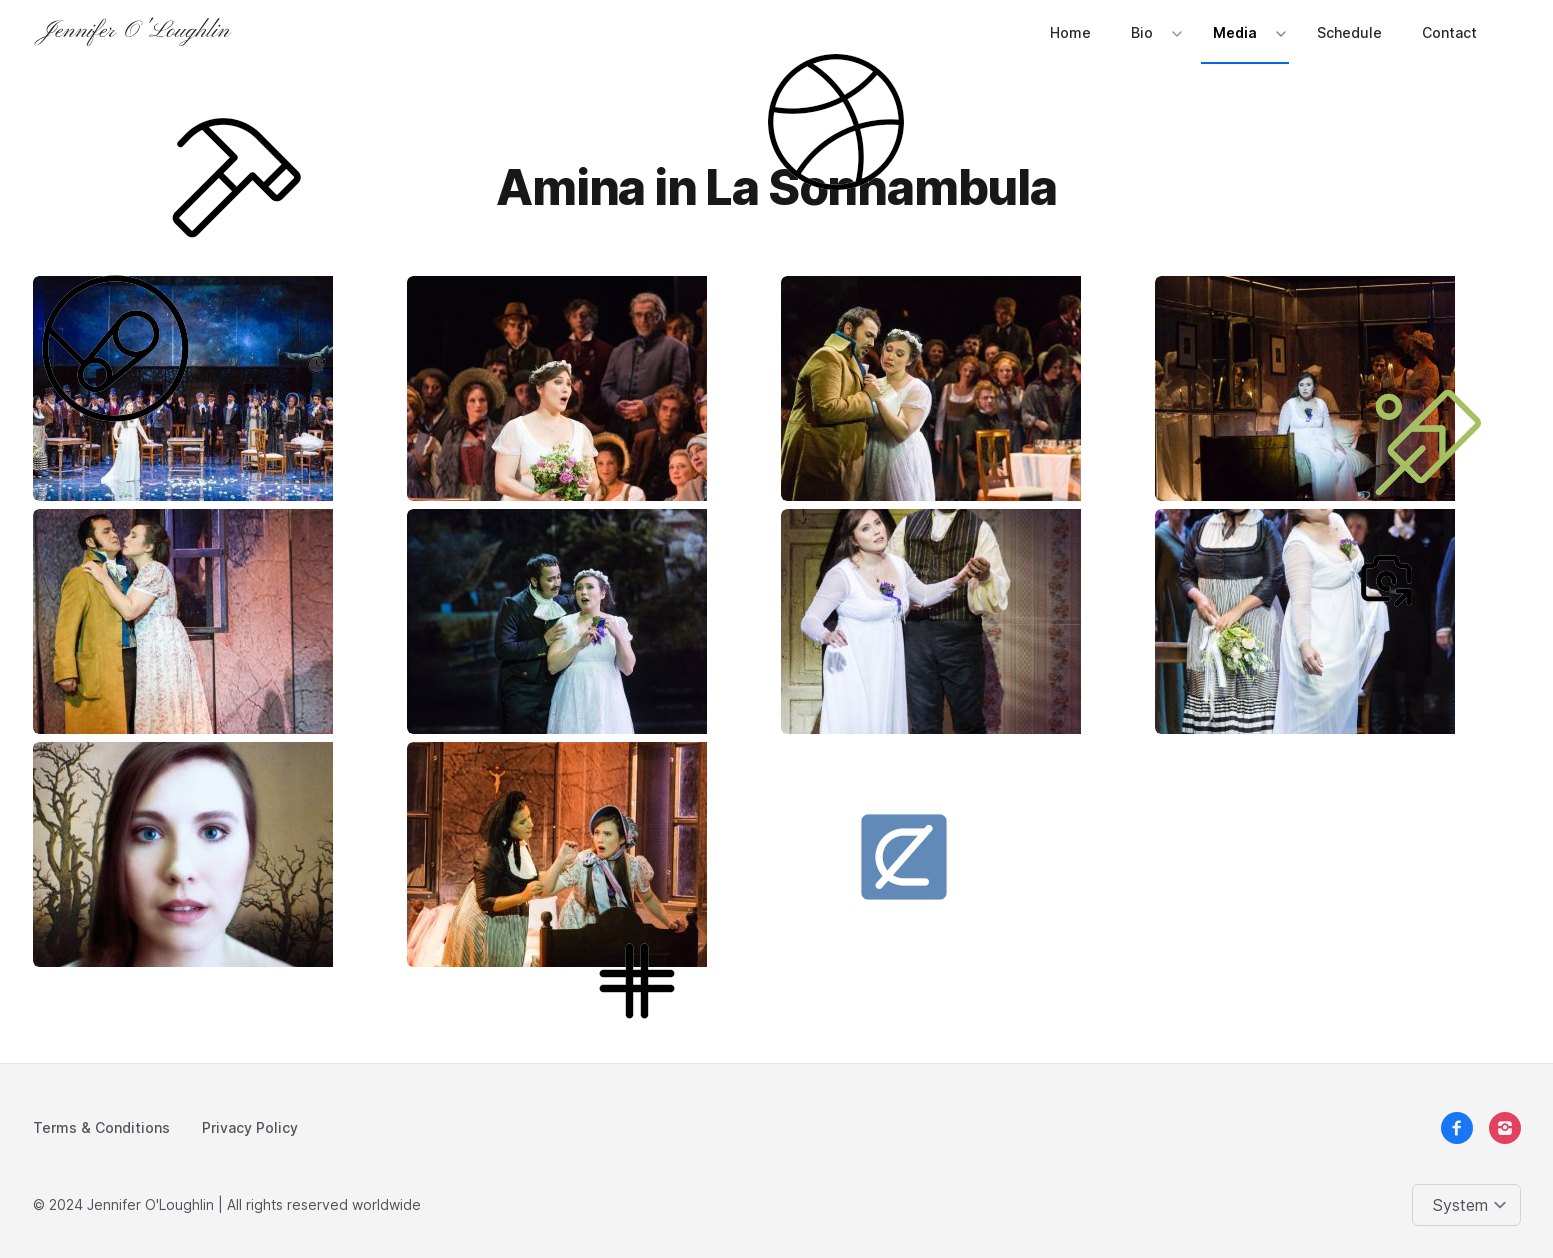 The image size is (1553, 1258). What do you see at coordinates (115, 348) in the screenshot?
I see `open steam gaming platform` at bounding box center [115, 348].